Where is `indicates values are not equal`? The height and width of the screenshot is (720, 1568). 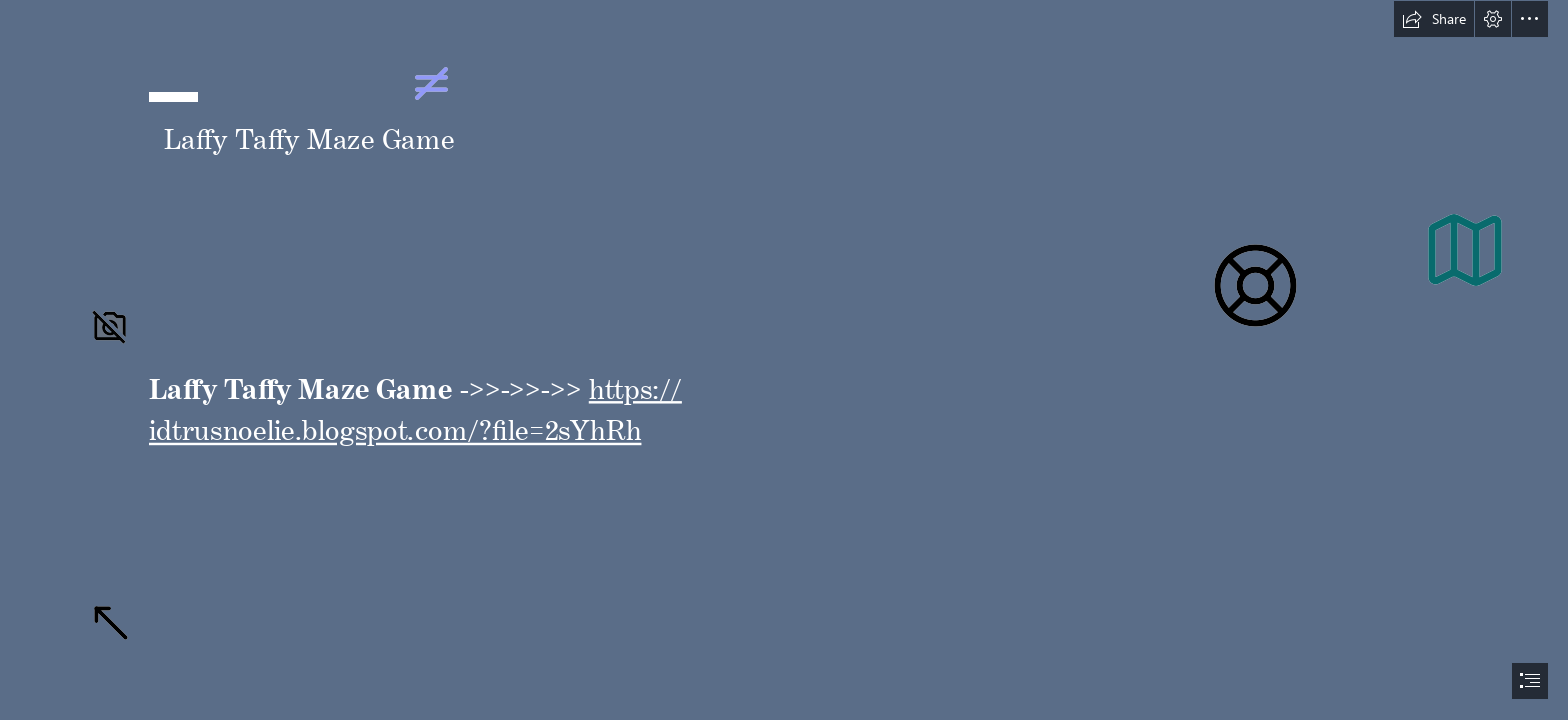
indicates values are not equal is located at coordinates (431, 83).